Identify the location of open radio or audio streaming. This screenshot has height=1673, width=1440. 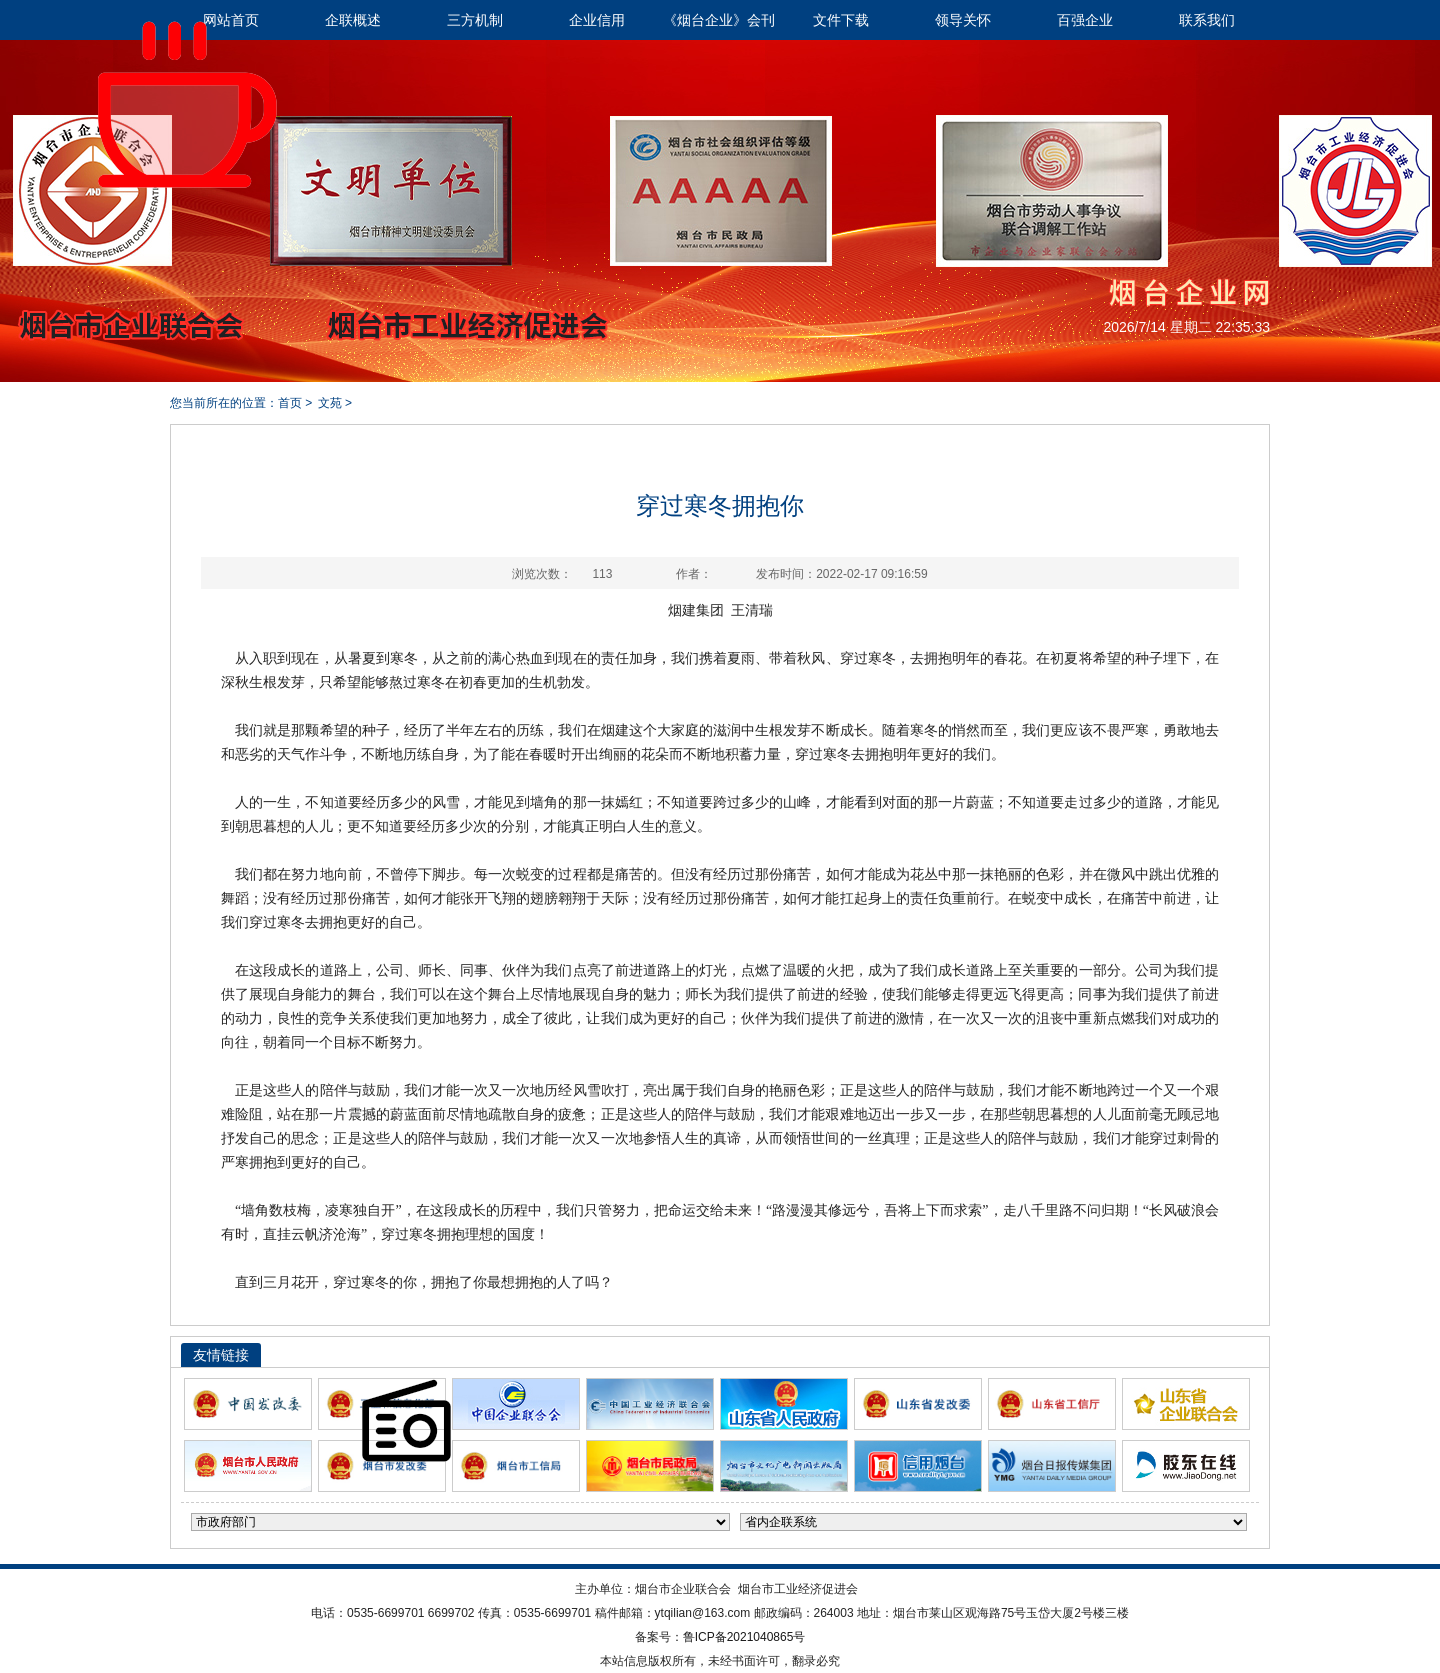
(406, 1427).